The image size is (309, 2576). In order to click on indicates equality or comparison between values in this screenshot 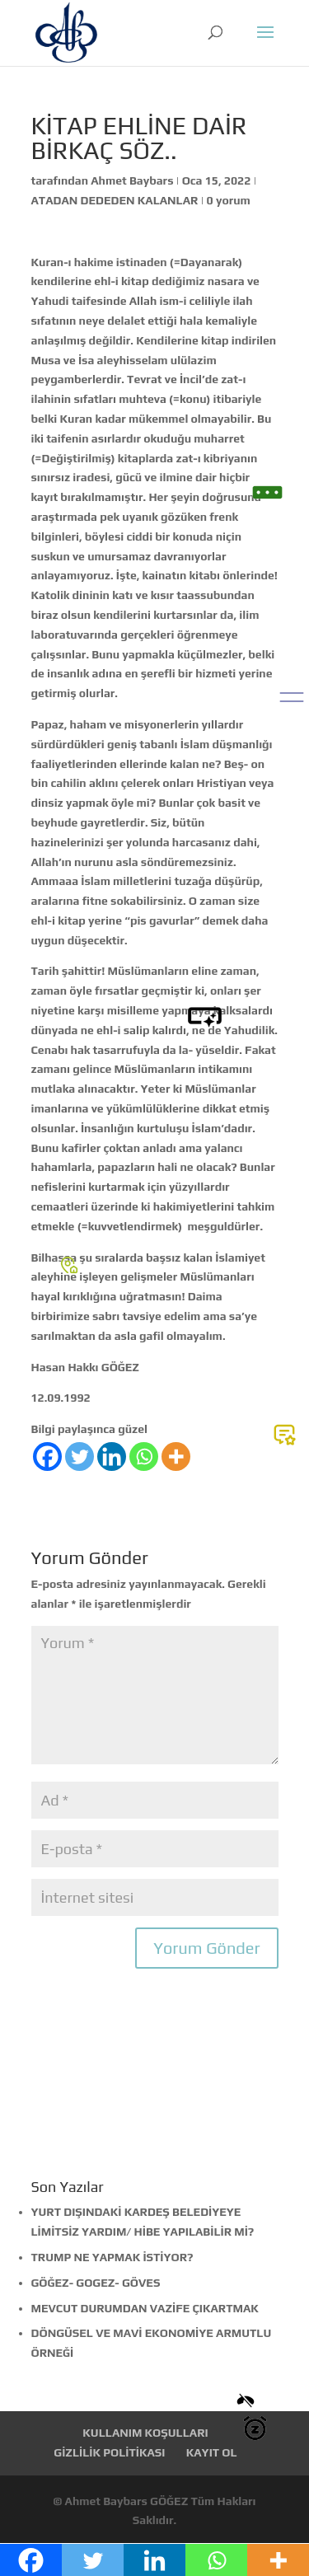, I will do `click(292, 697)`.